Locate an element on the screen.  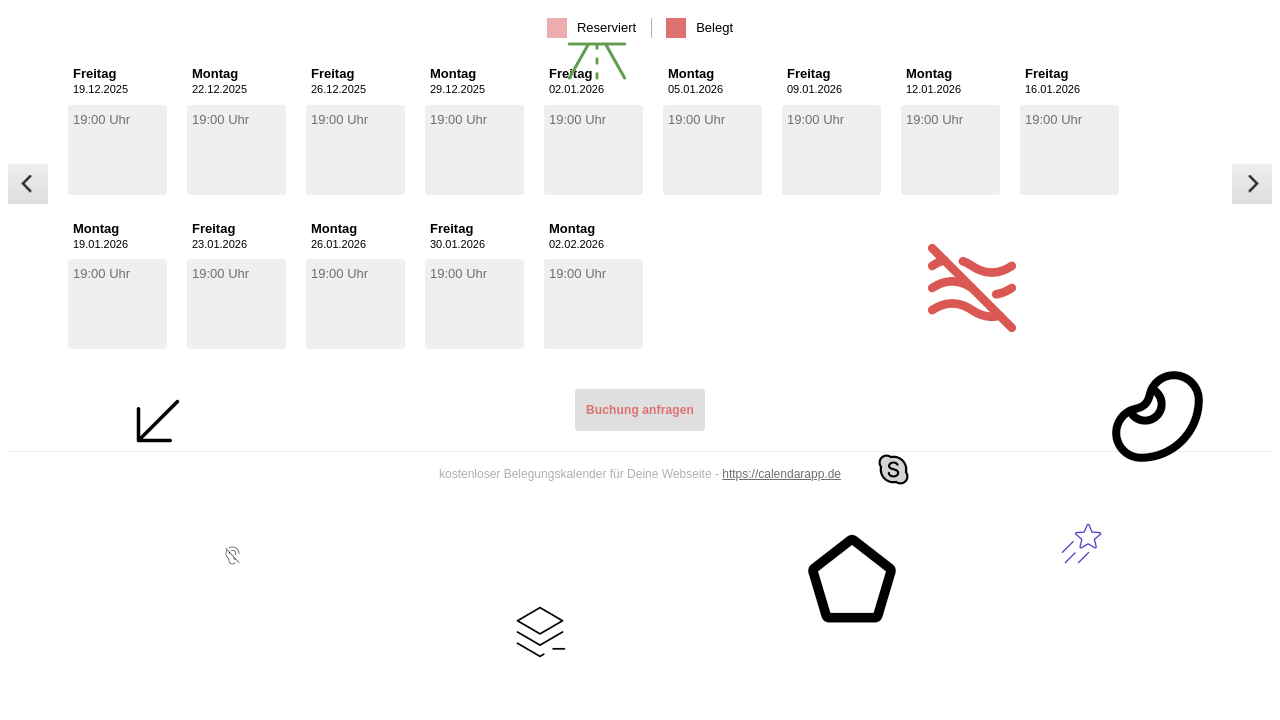
remove a layer from the stack is located at coordinates (540, 632).